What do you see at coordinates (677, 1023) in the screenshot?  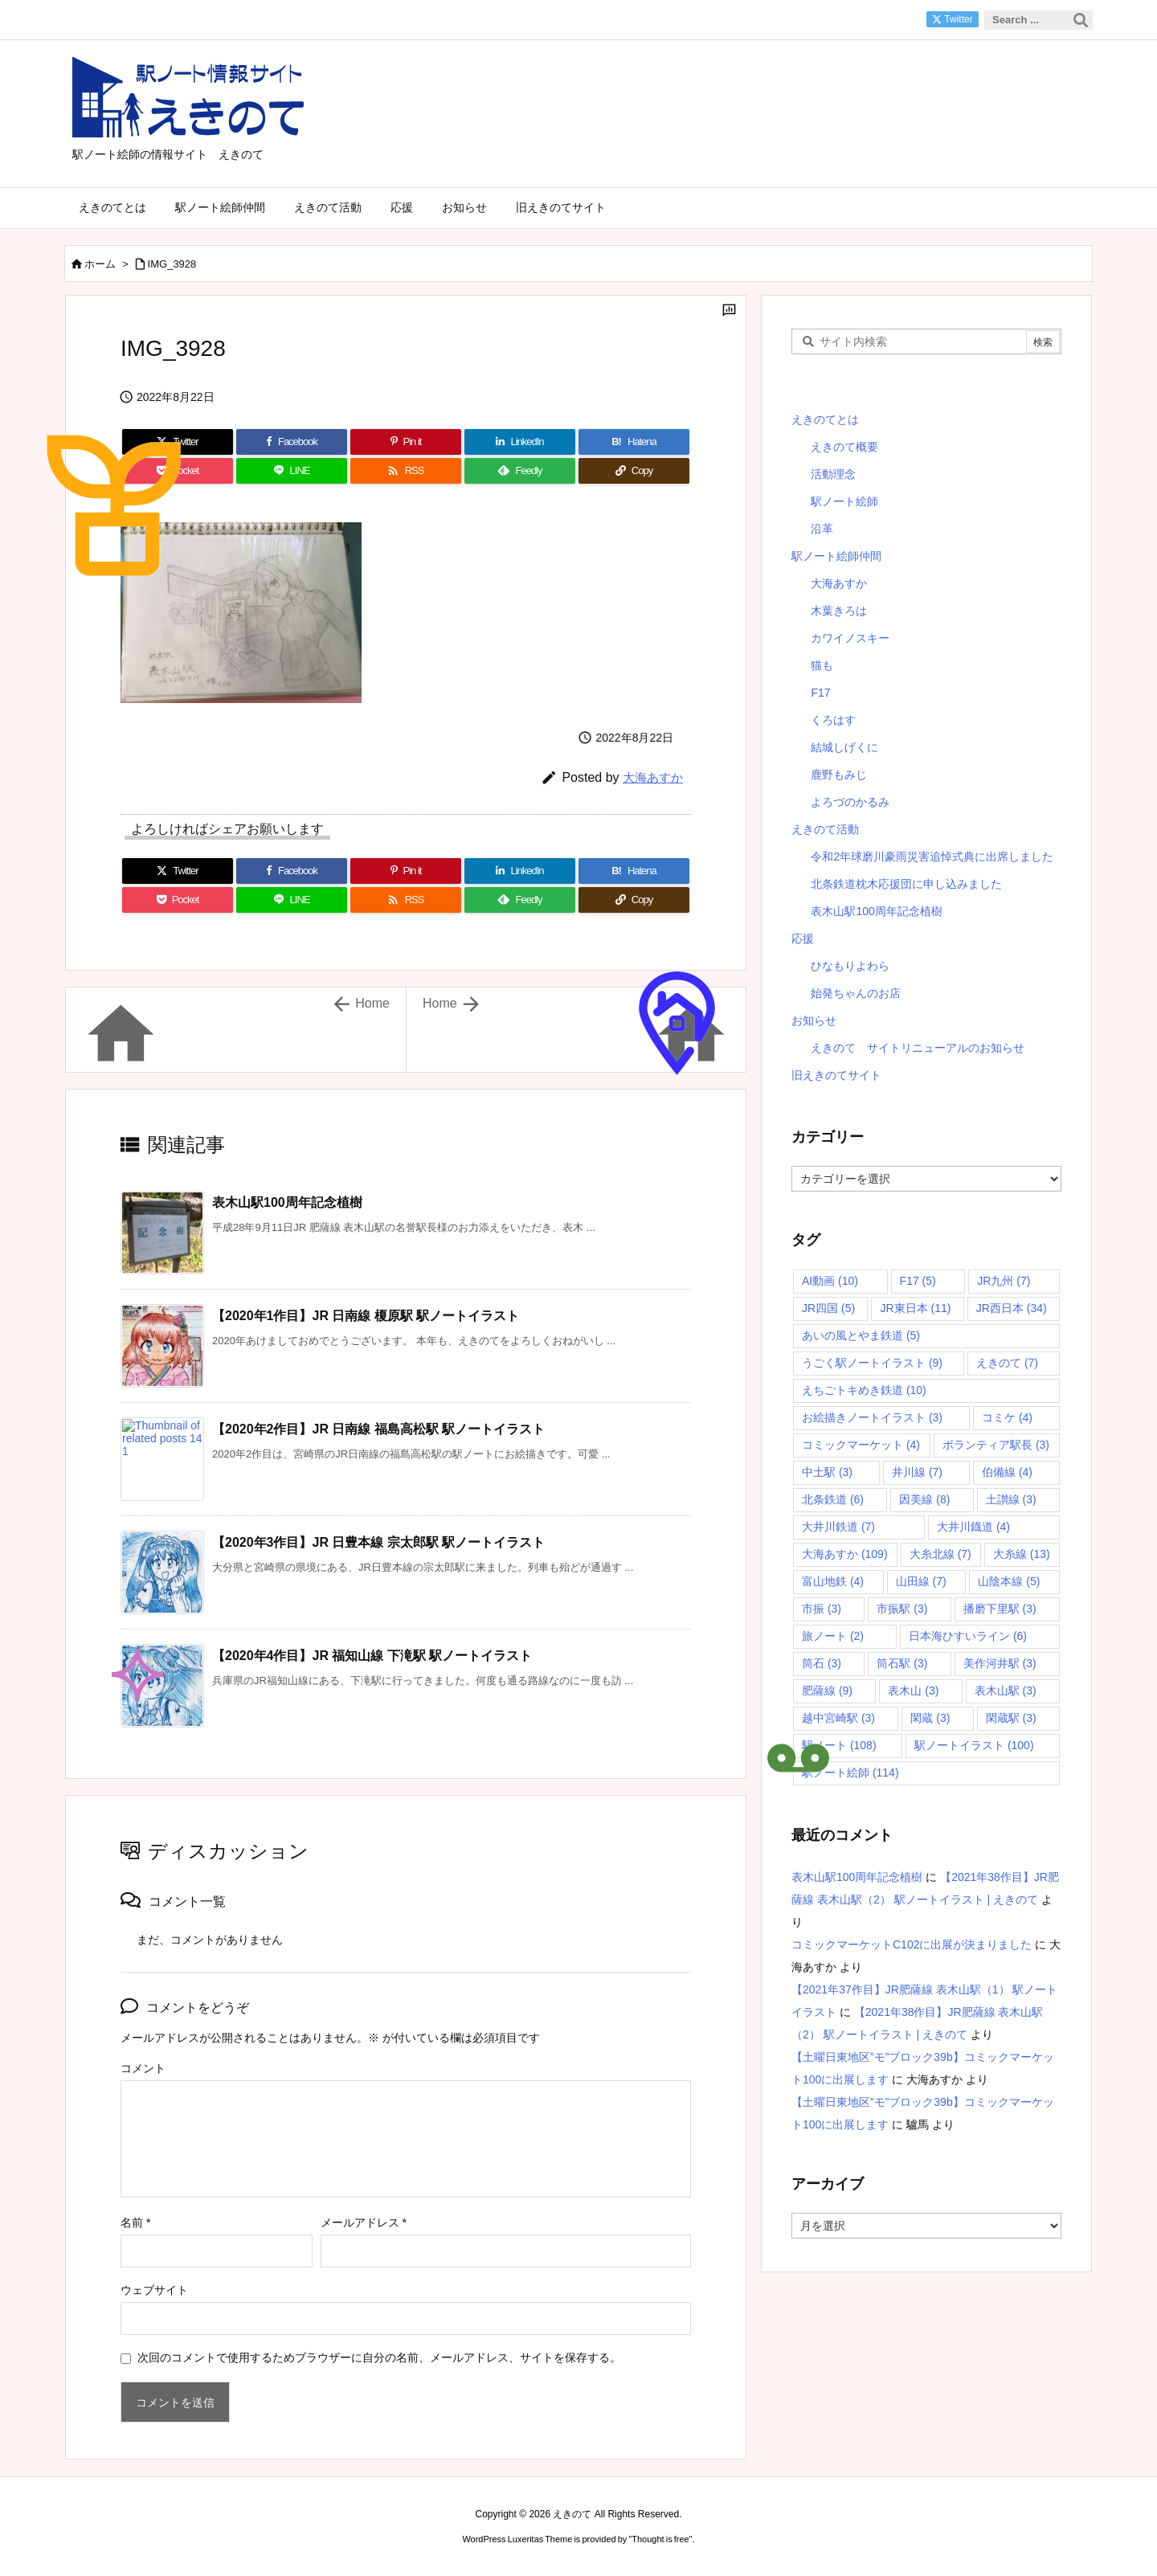 I see `open the Zingat real estate app` at bounding box center [677, 1023].